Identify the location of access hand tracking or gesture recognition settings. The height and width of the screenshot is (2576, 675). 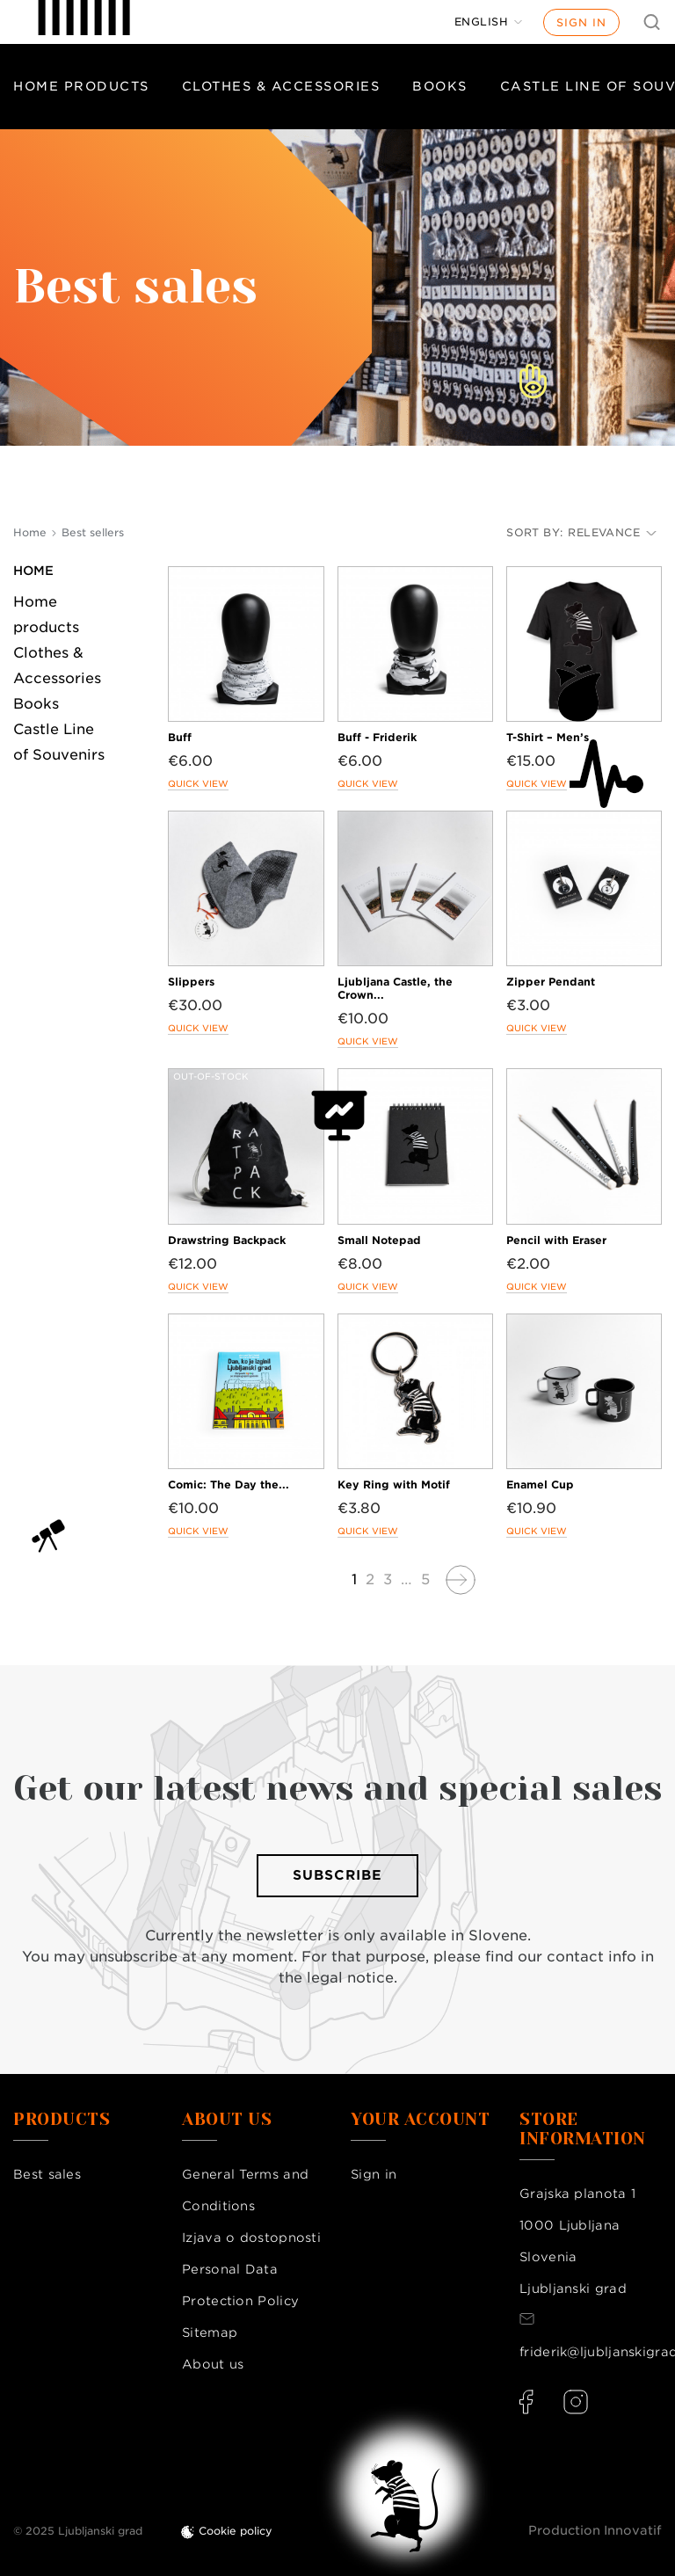
(533, 381).